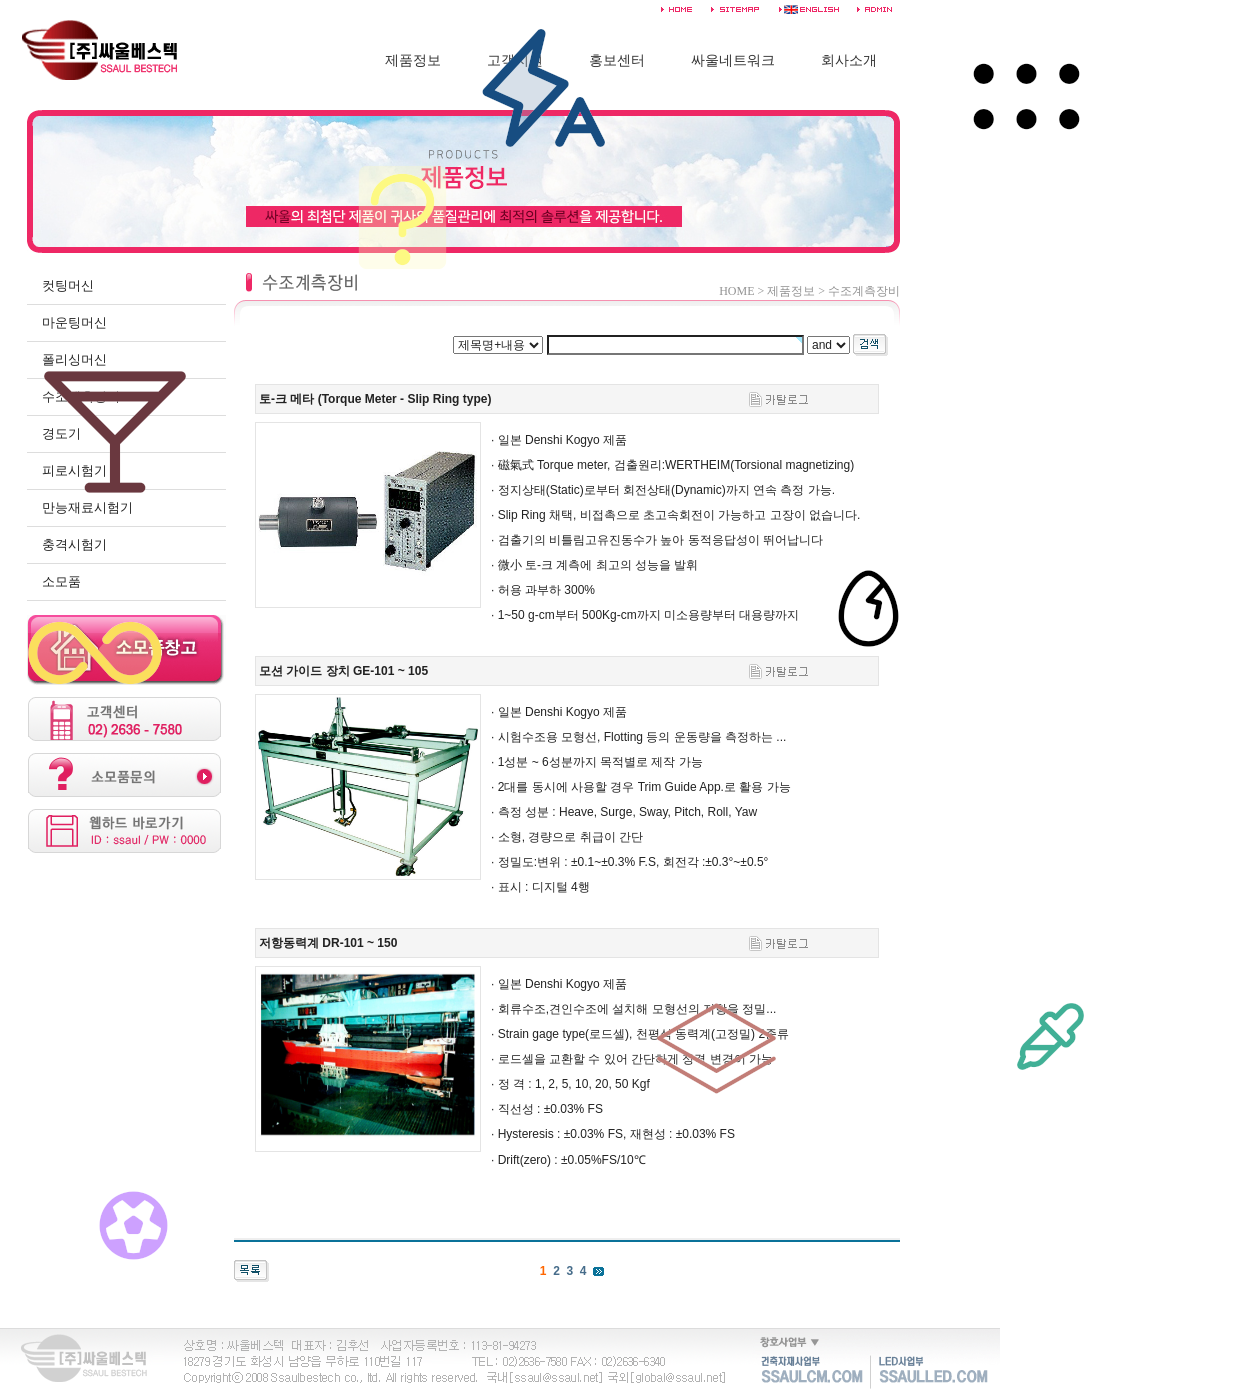  I want to click on toggle auto-flash mode in camera settings, so click(541, 92).